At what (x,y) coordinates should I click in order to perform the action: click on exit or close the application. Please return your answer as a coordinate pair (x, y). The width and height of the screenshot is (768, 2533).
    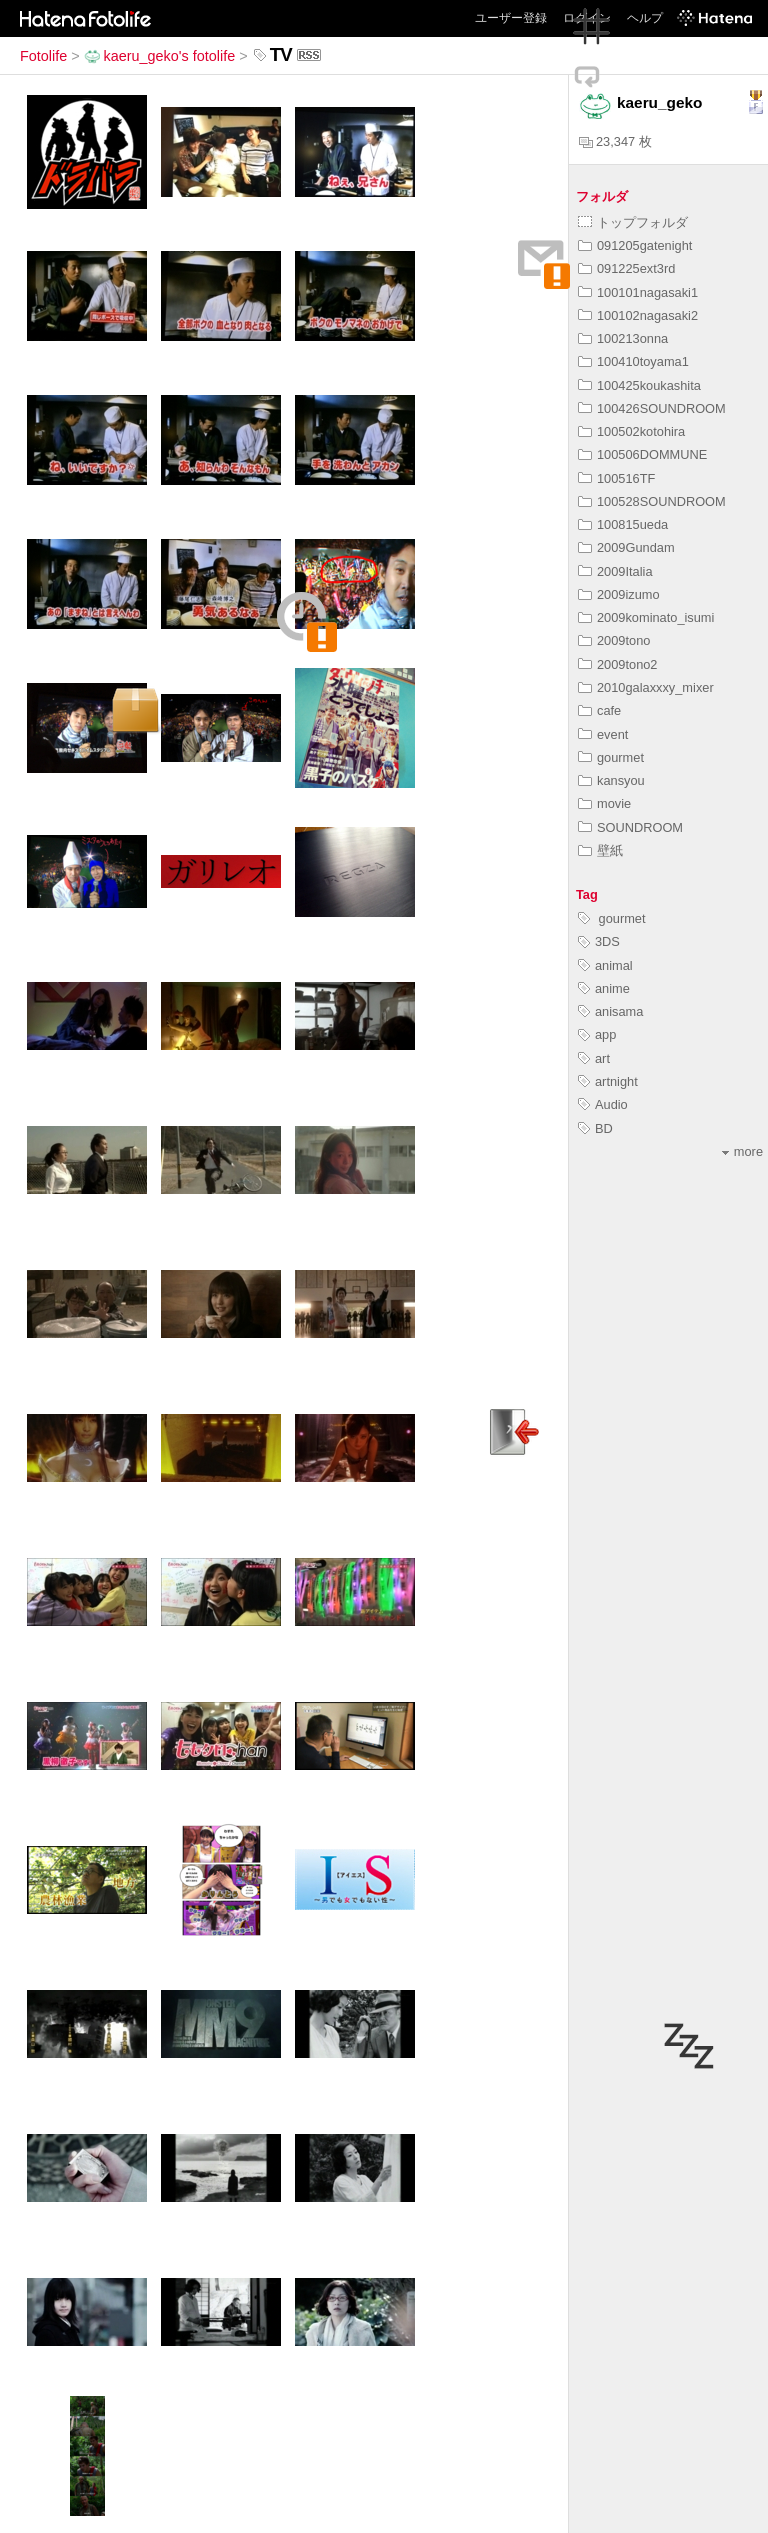
    Looking at the image, I should click on (514, 1432).